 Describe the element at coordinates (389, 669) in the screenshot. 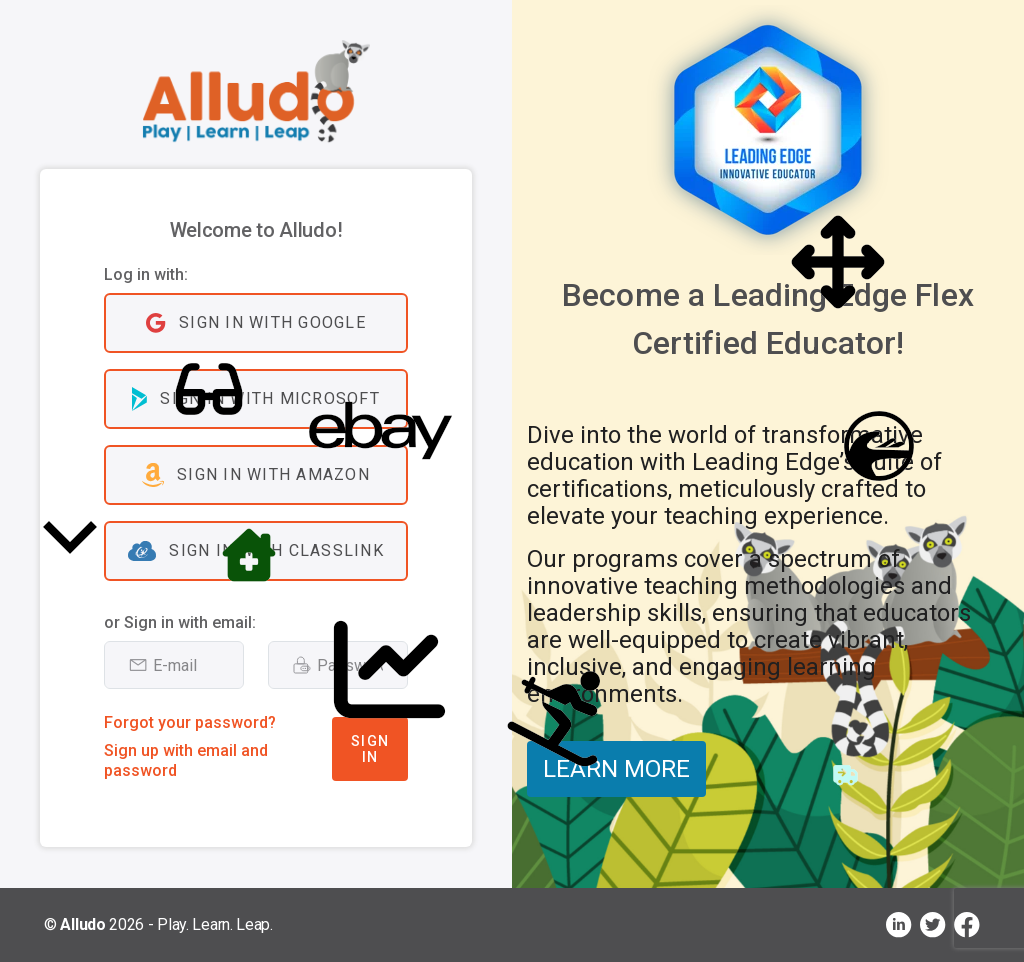

I see `view analytics or performance data` at that location.